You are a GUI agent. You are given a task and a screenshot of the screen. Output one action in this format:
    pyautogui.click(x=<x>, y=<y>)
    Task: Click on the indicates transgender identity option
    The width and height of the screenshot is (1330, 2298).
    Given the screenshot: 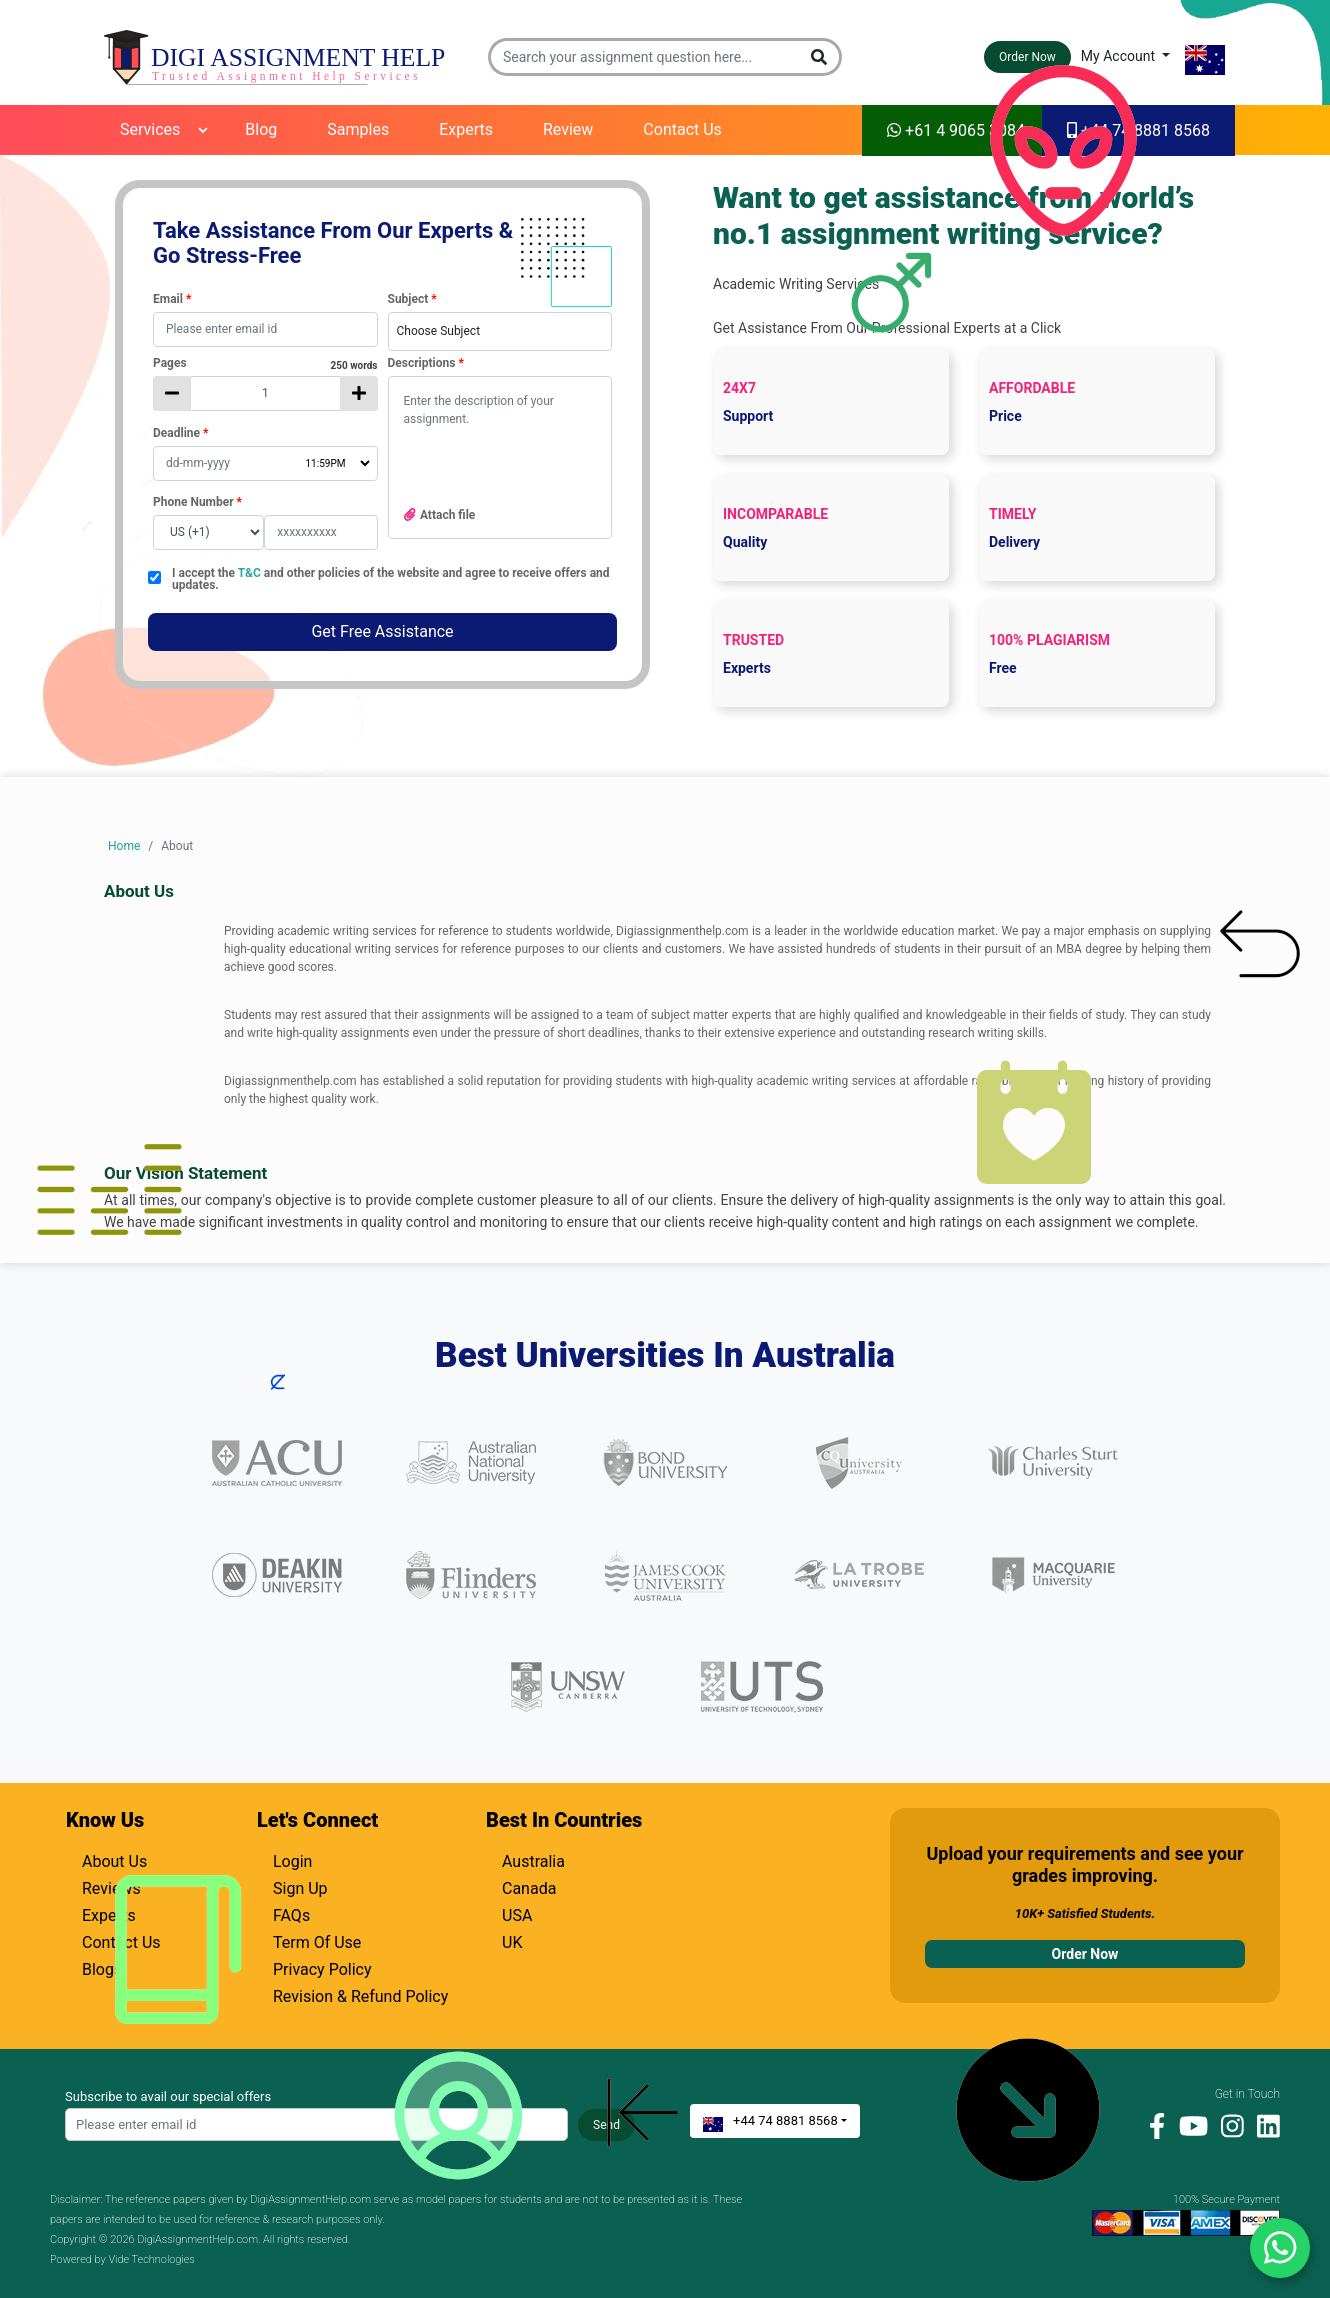 What is the action you would take?
    pyautogui.click(x=893, y=291)
    